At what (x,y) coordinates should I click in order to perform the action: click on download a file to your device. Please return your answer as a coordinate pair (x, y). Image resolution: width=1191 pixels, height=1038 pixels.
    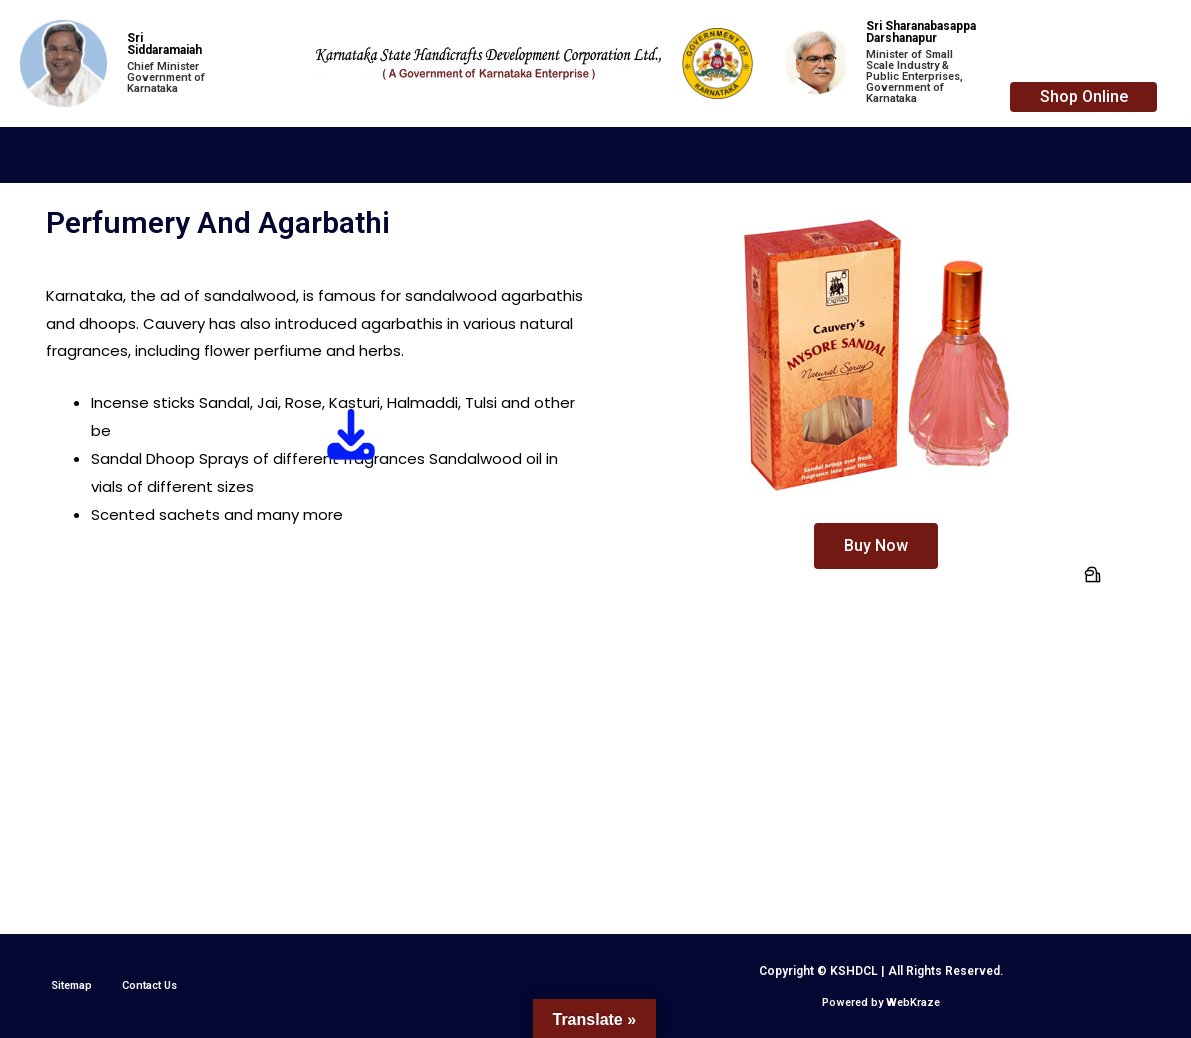
    Looking at the image, I should click on (351, 436).